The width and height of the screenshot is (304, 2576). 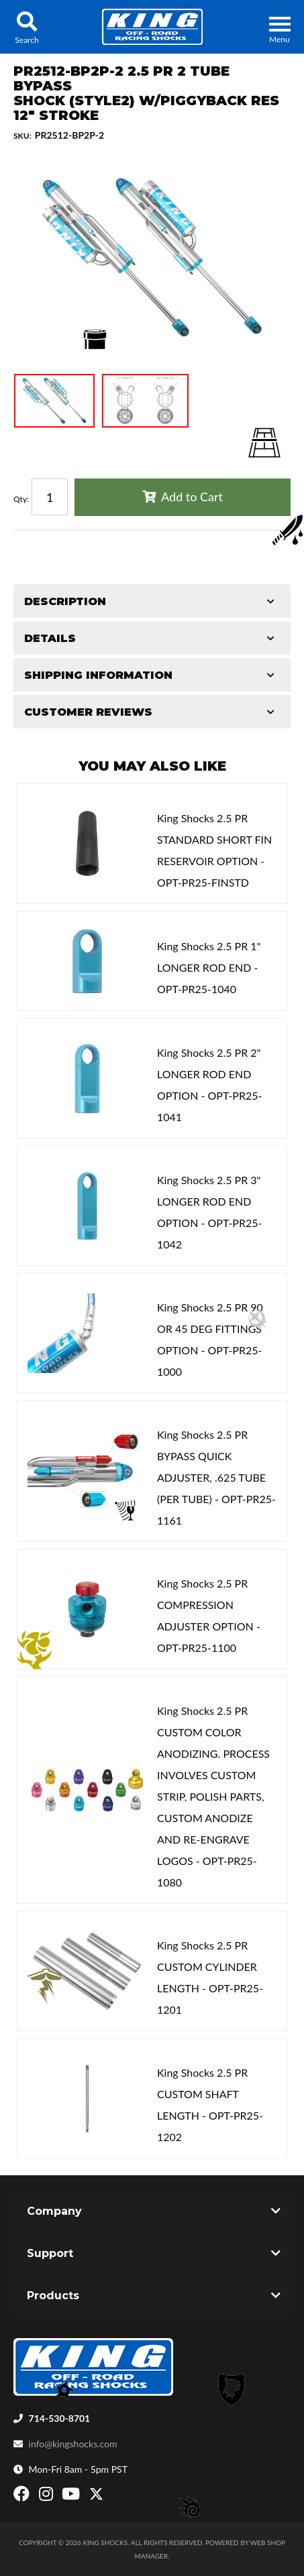 What do you see at coordinates (287, 529) in the screenshot?
I see `melee weapon item in game inventory` at bounding box center [287, 529].